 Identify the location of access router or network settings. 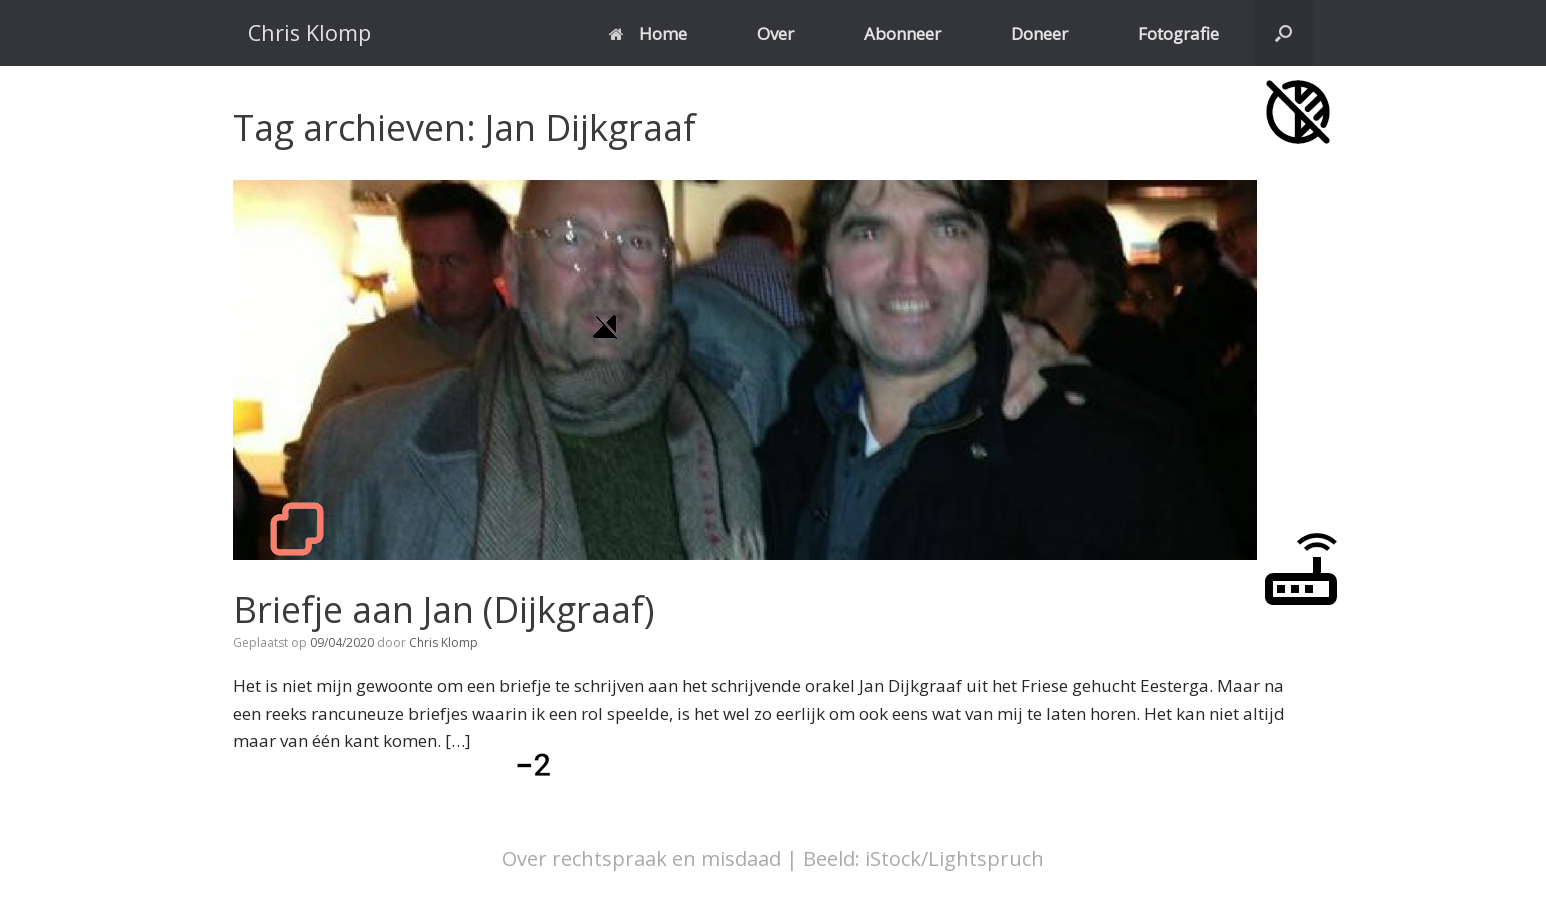
(1301, 569).